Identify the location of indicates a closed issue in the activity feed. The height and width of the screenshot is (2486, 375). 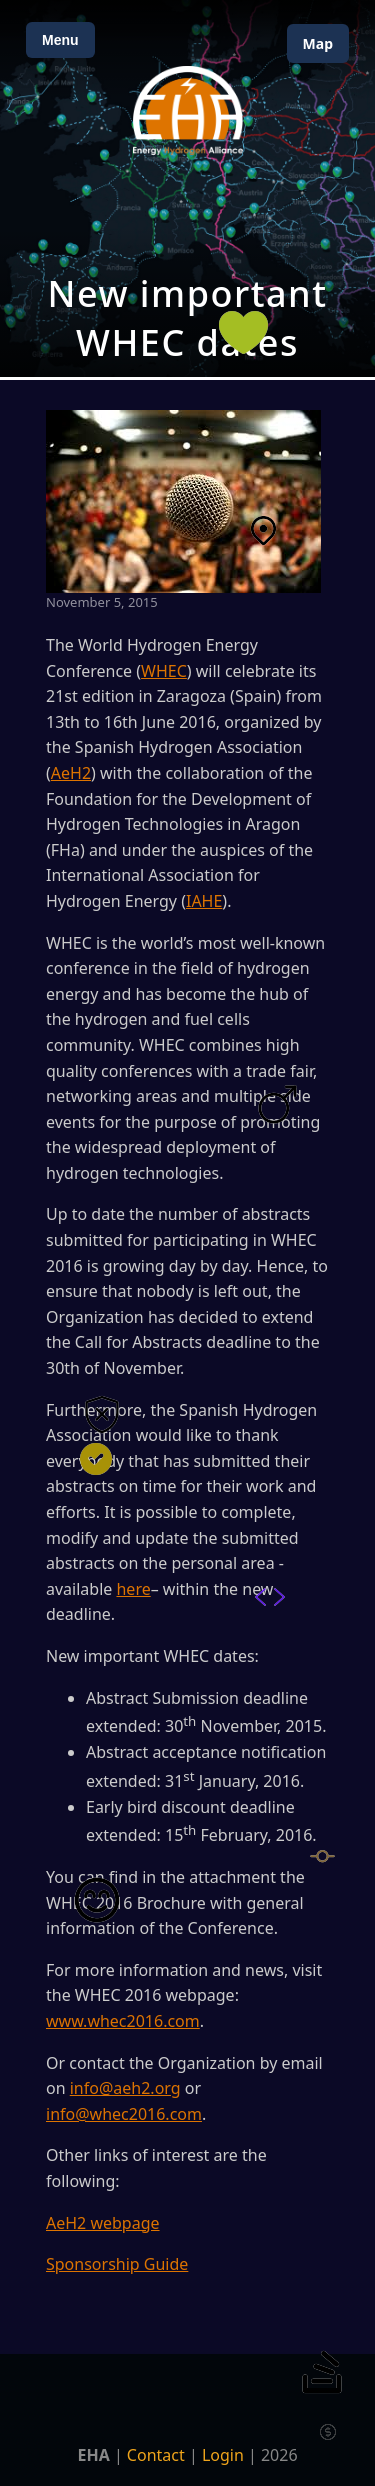
(96, 1459).